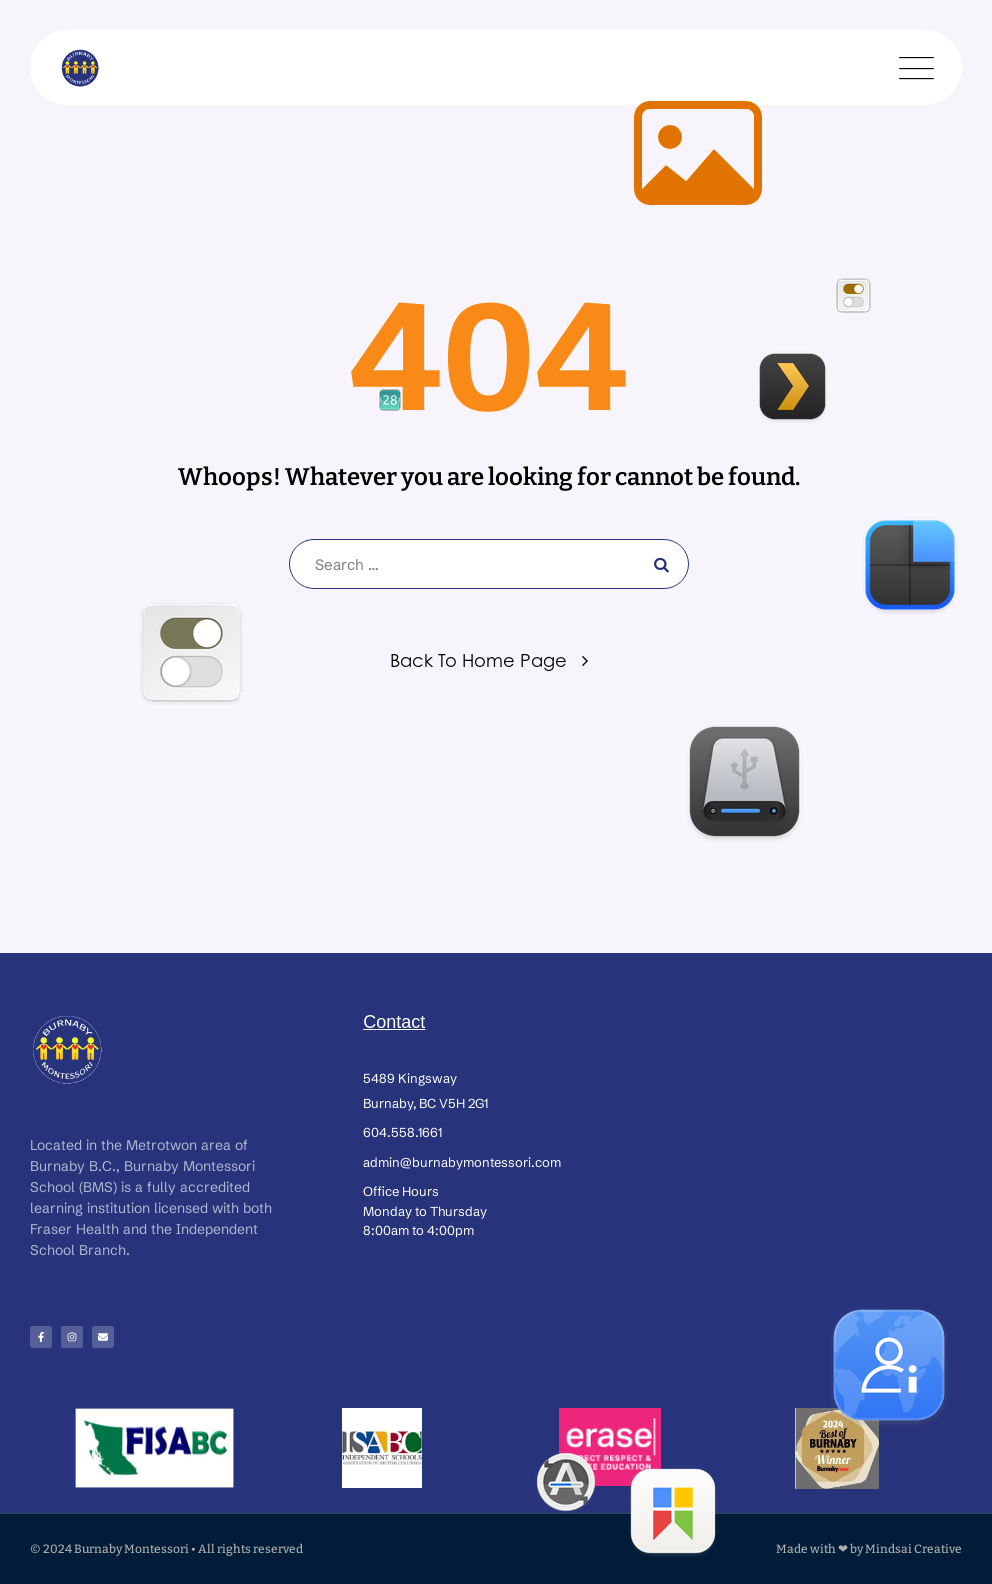 This screenshot has height=1584, width=992. I want to click on open snipaste screenshot and annotation tool, so click(673, 1511).